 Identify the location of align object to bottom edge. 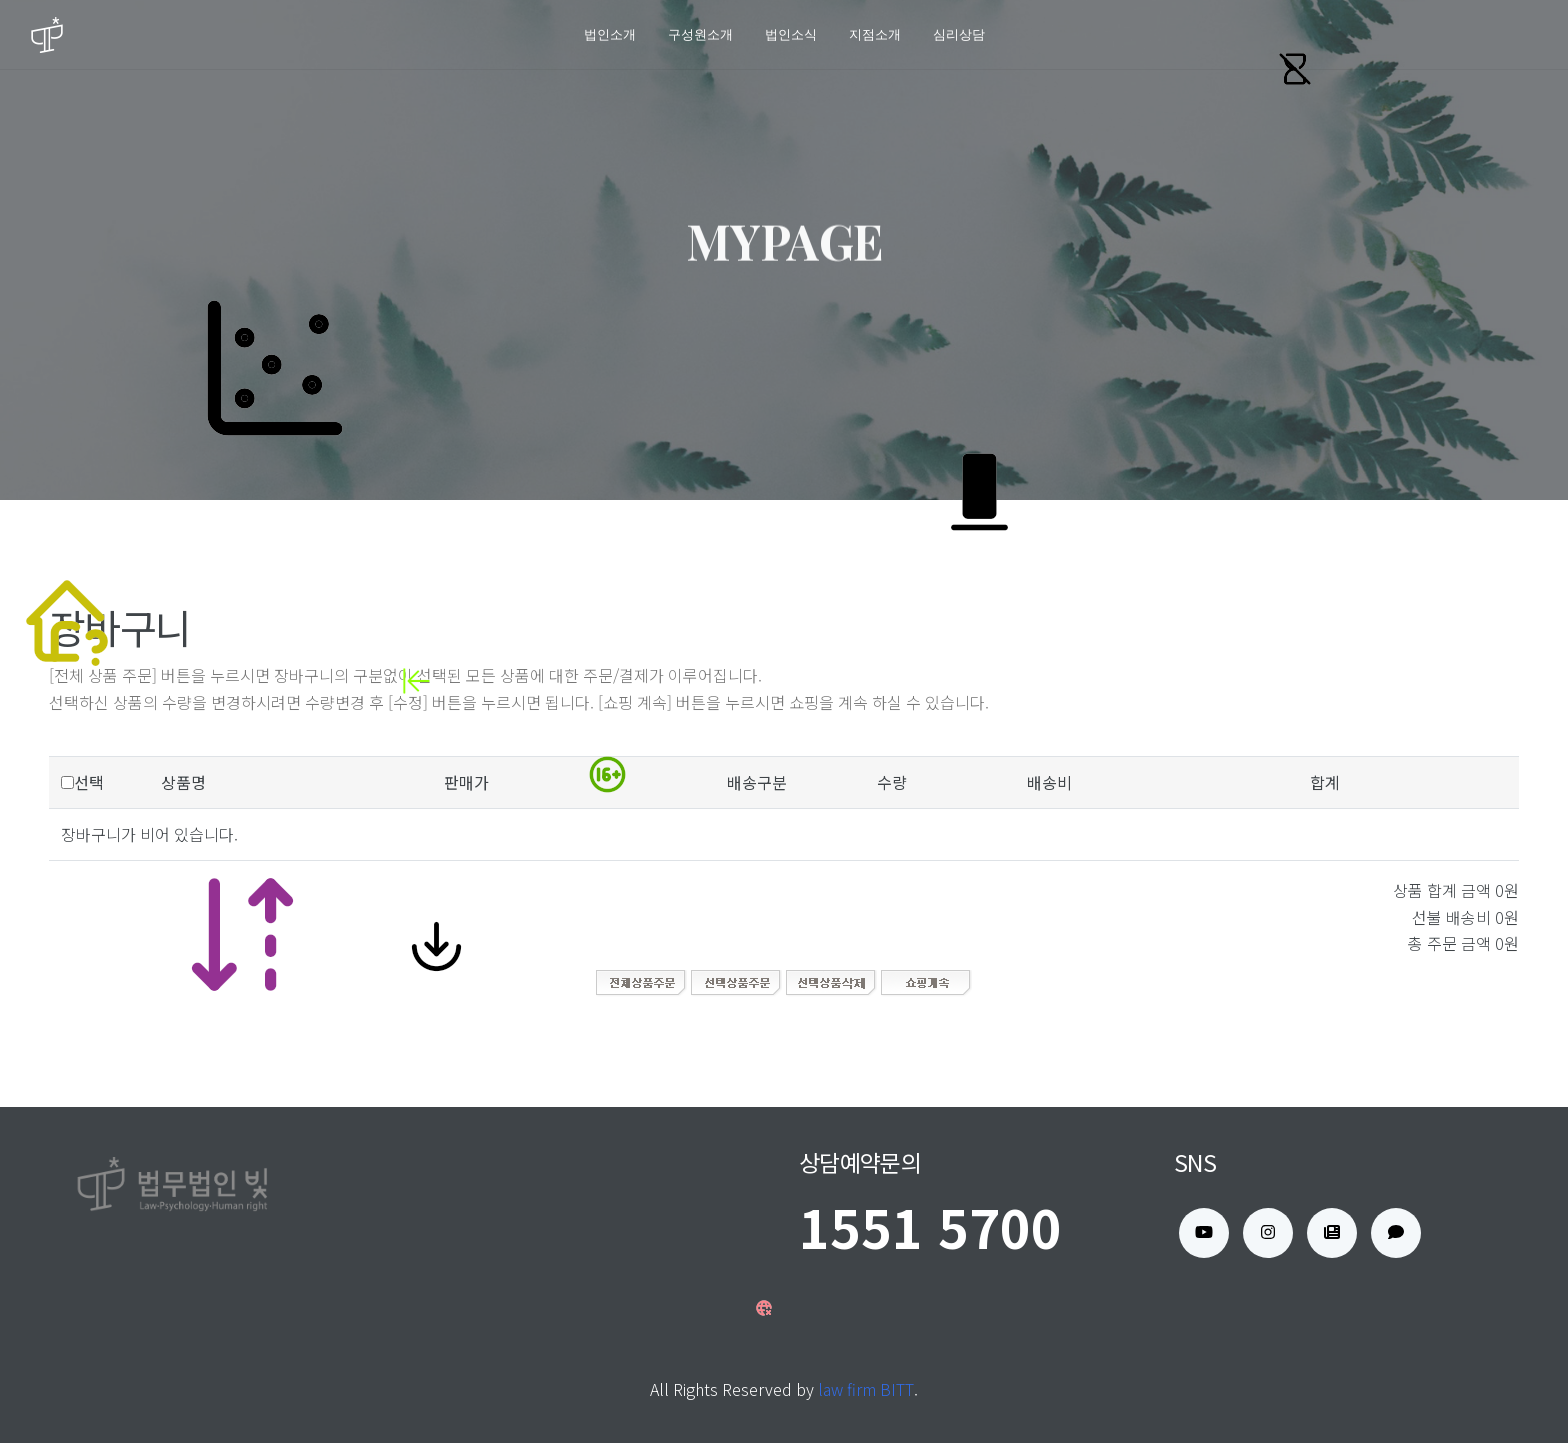
(979, 490).